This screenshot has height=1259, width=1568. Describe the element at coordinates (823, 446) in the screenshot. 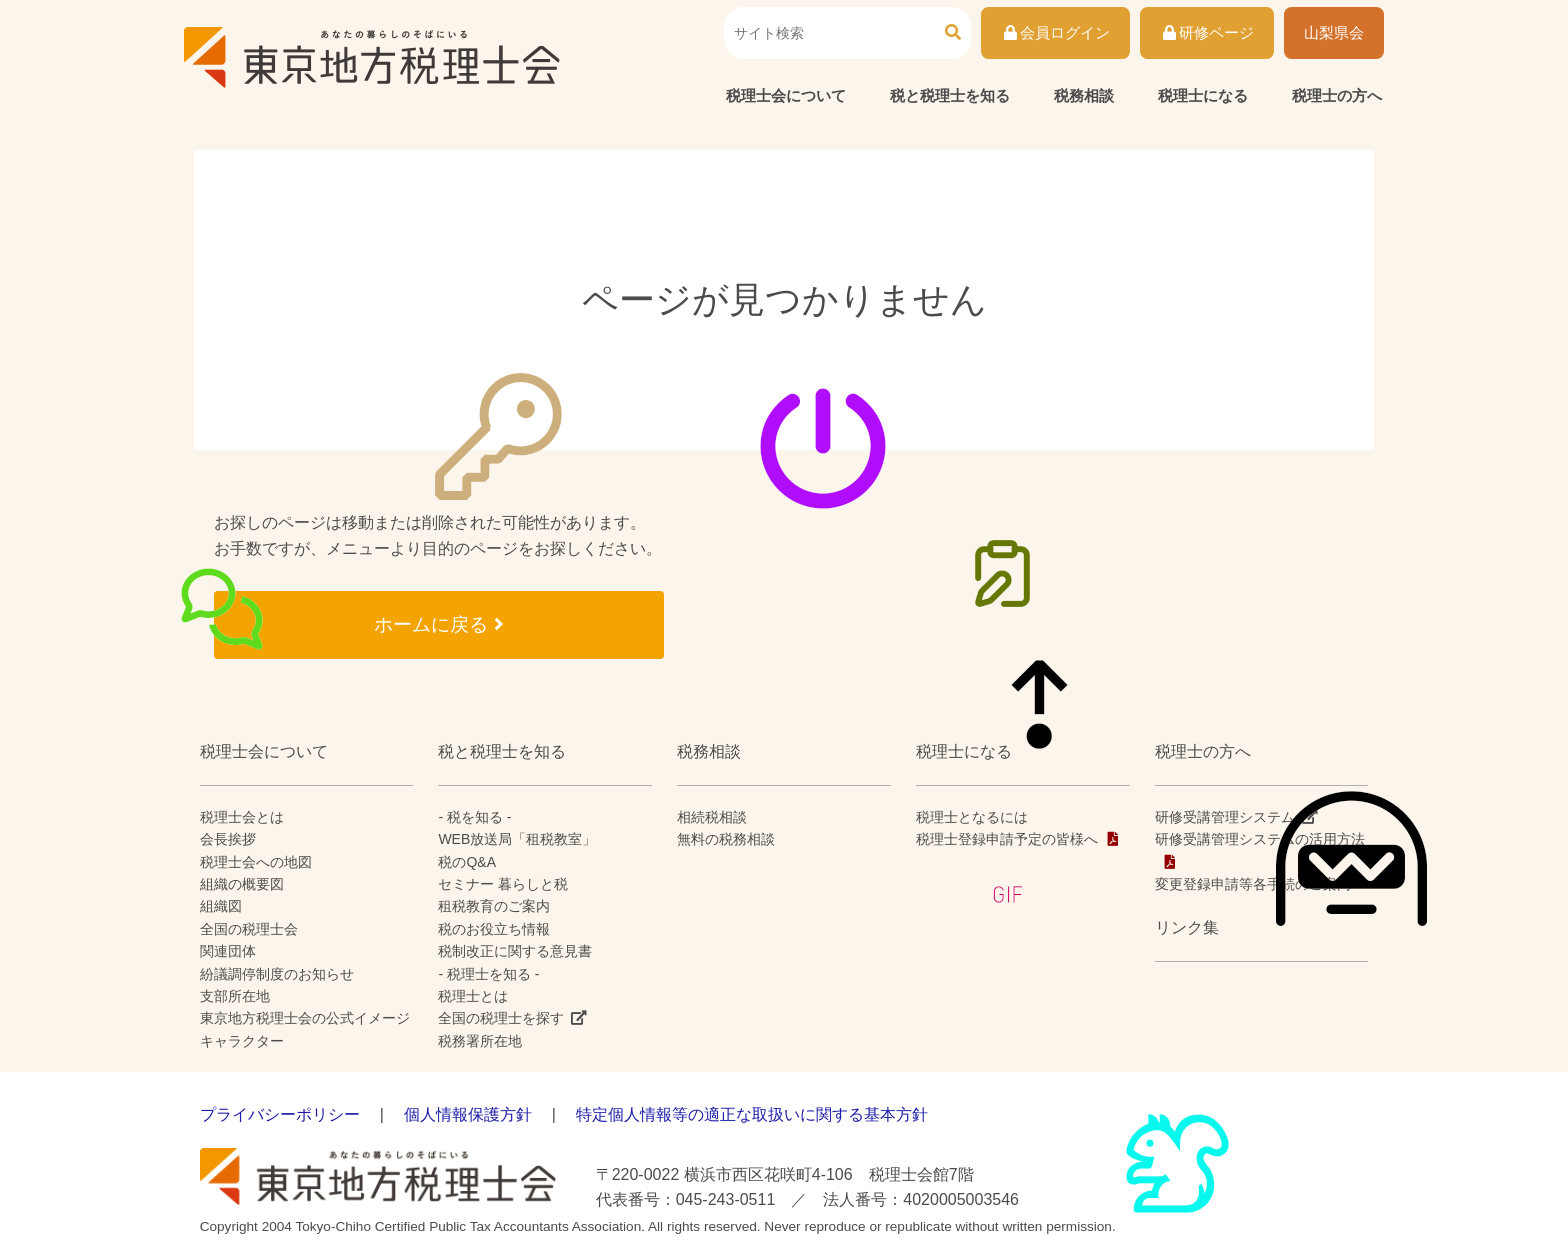

I see `turn device on or off` at that location.